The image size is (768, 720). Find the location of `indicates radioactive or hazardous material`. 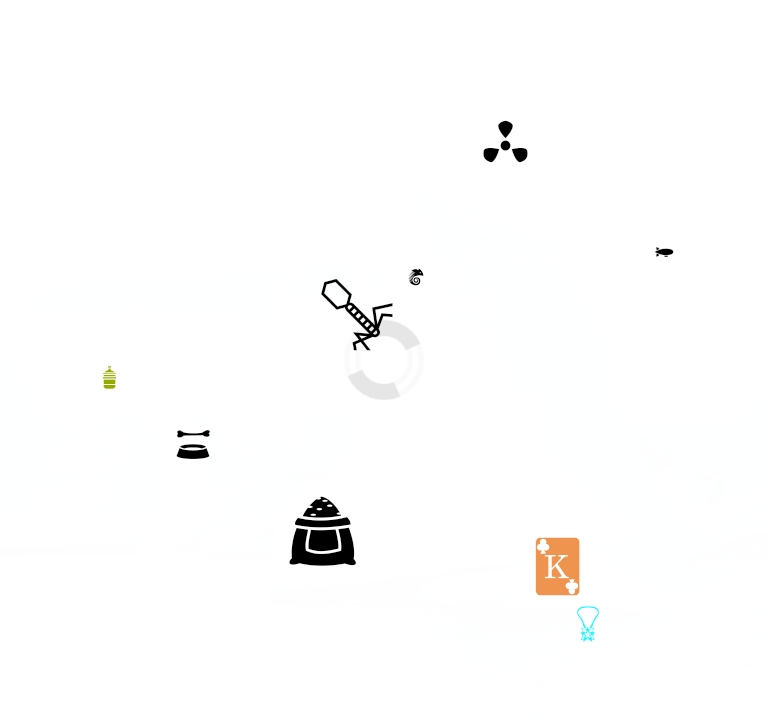

indicates radioactive or hazardous material is located at coordinates (505, 141).